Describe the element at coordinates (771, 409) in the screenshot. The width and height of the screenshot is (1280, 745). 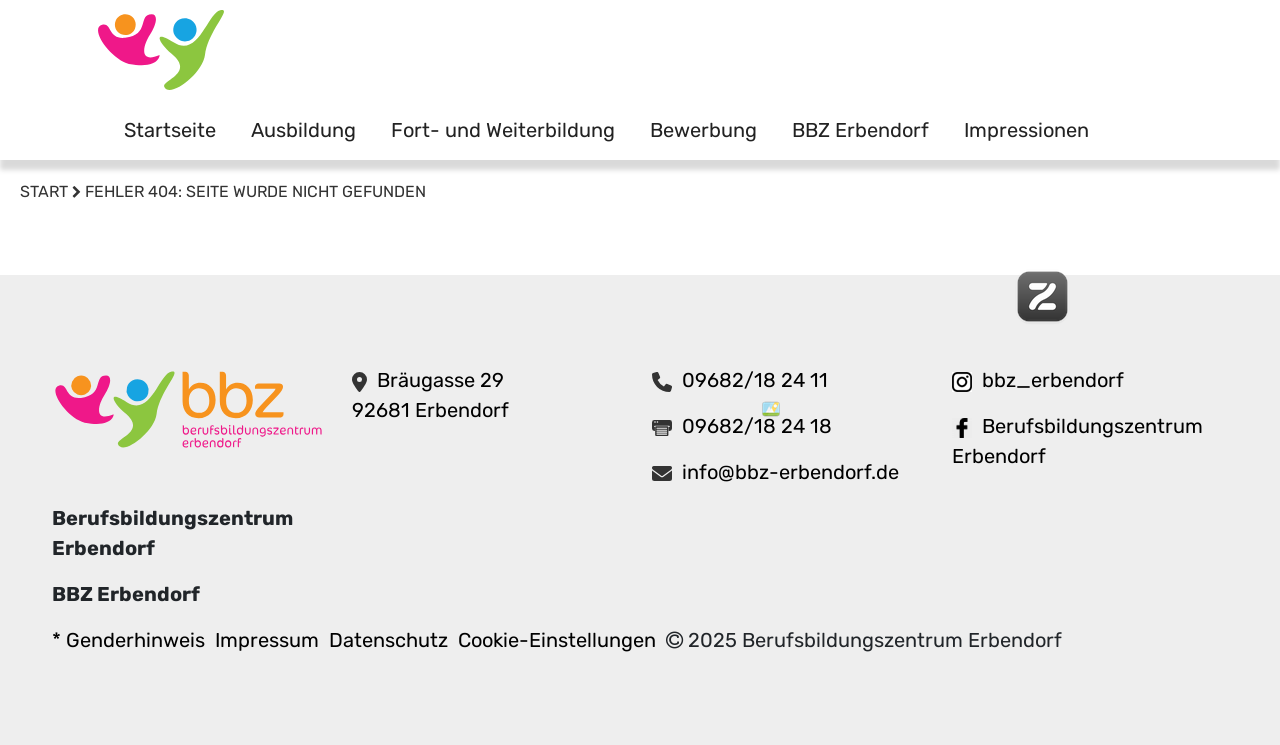
I see `open the photos app` at that location.